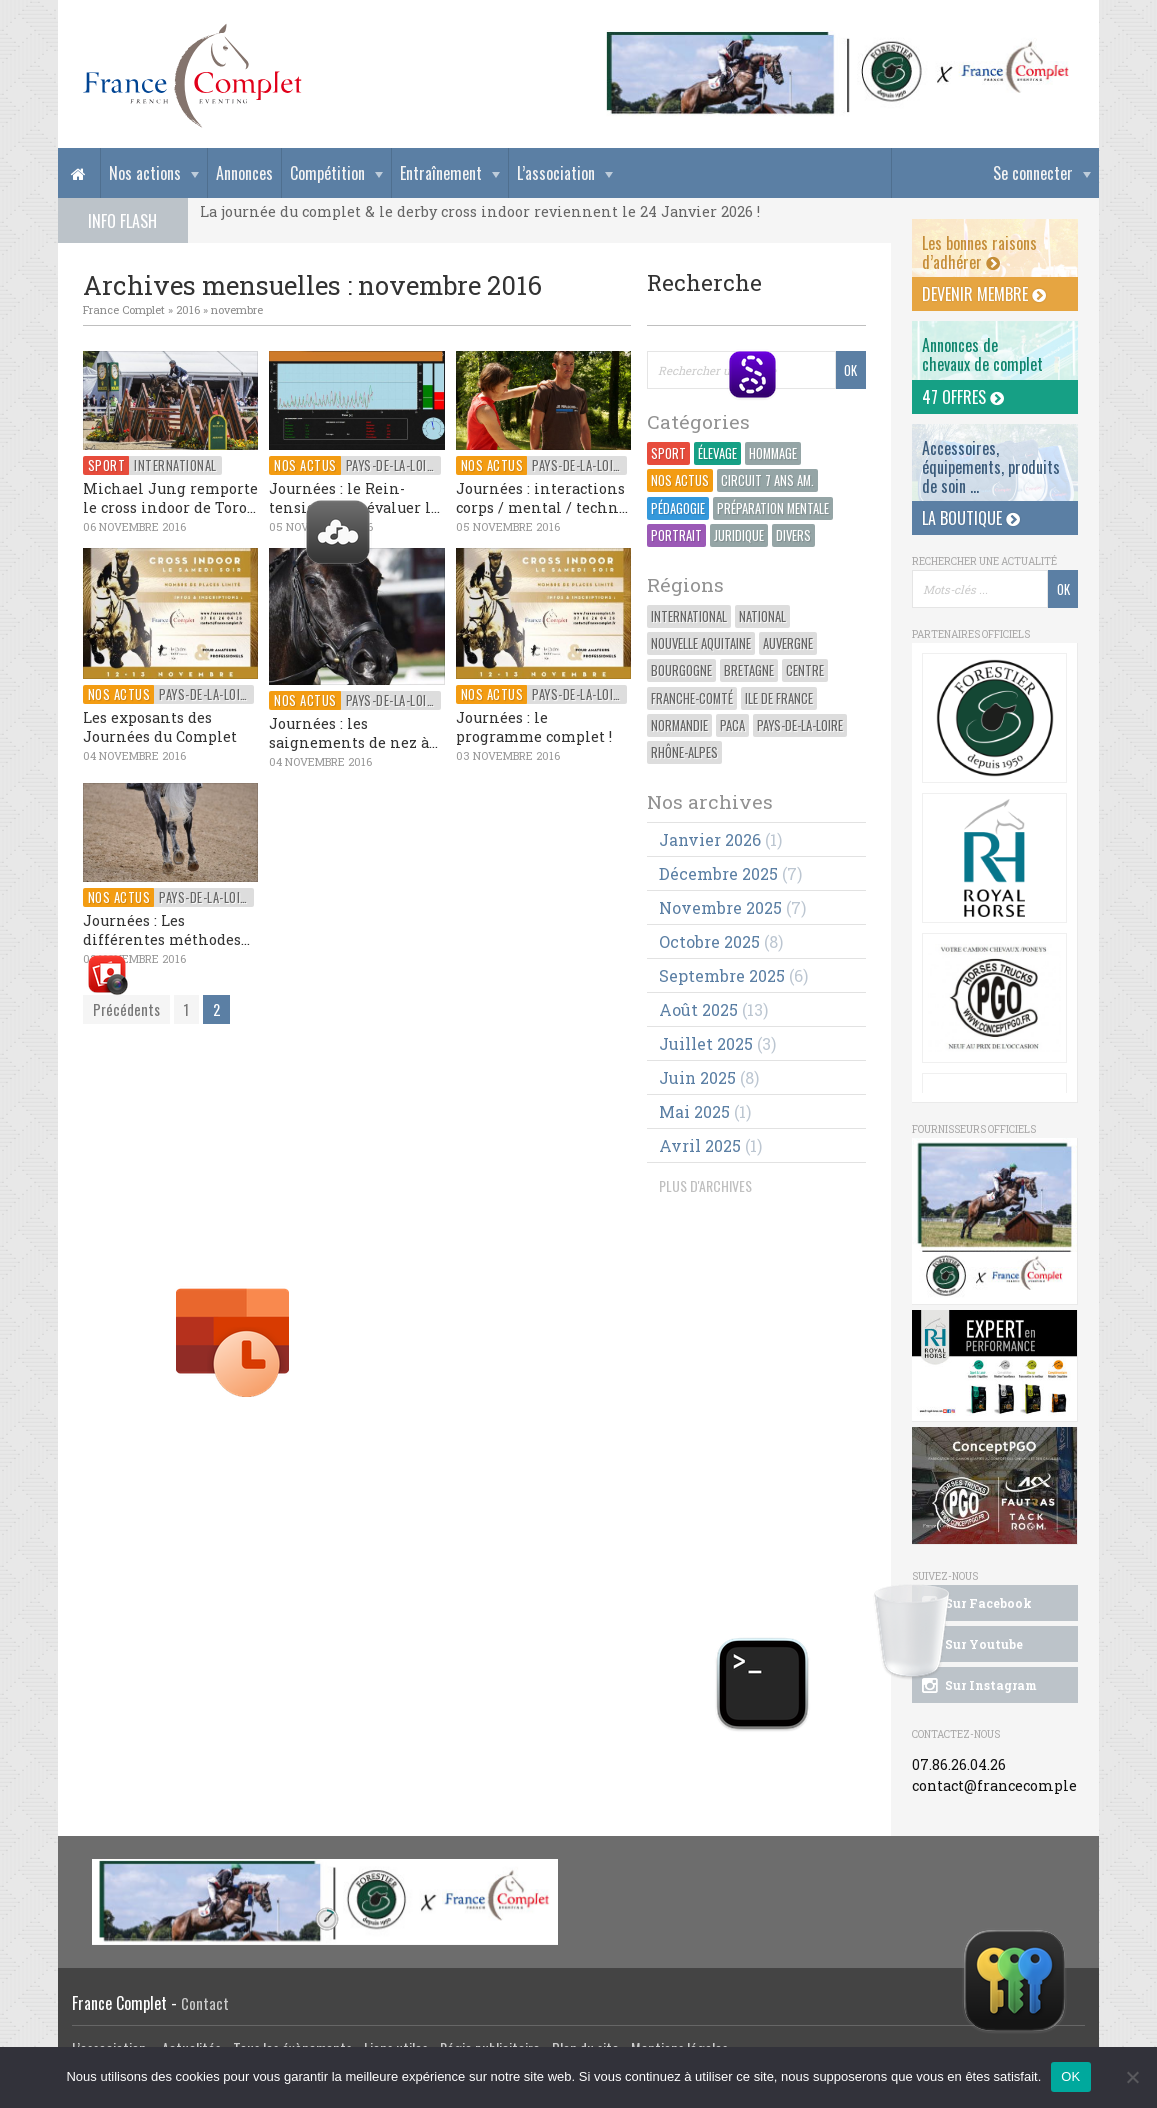 This screenshot has width=1157, height=2108. Describe the element at coordinates (1014, 1980) in the screenshot. I see `open the passwords app` at that location.